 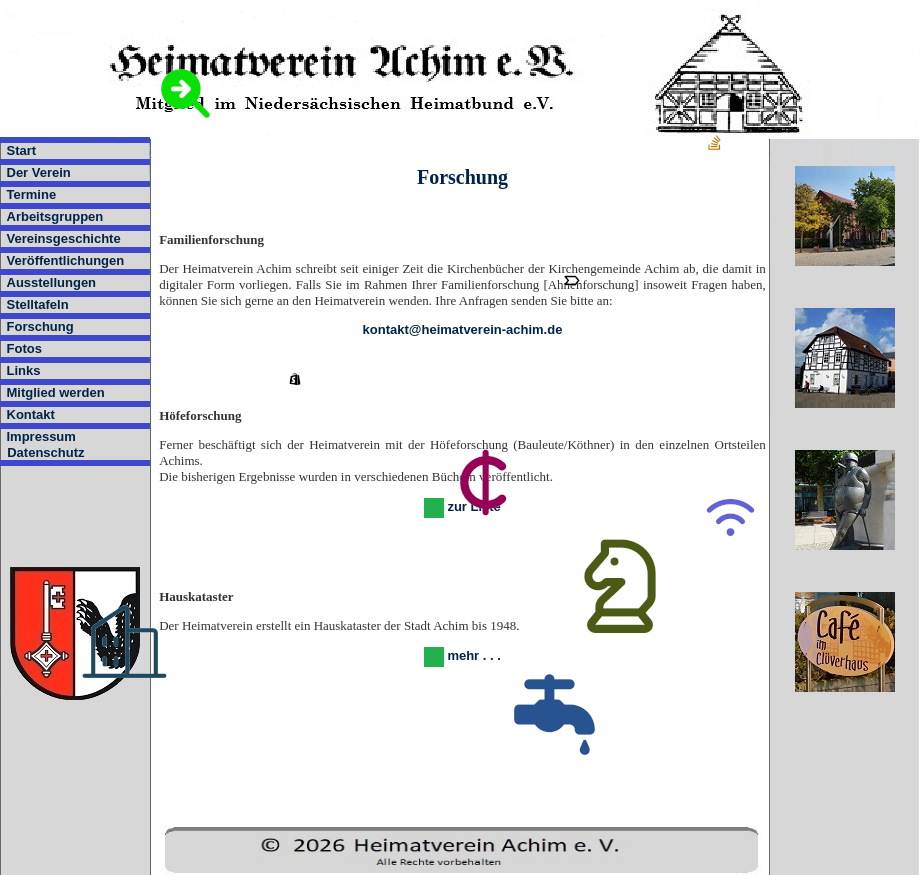 I want to click on indicates strong wifi connection, so click(x=730, y=517).